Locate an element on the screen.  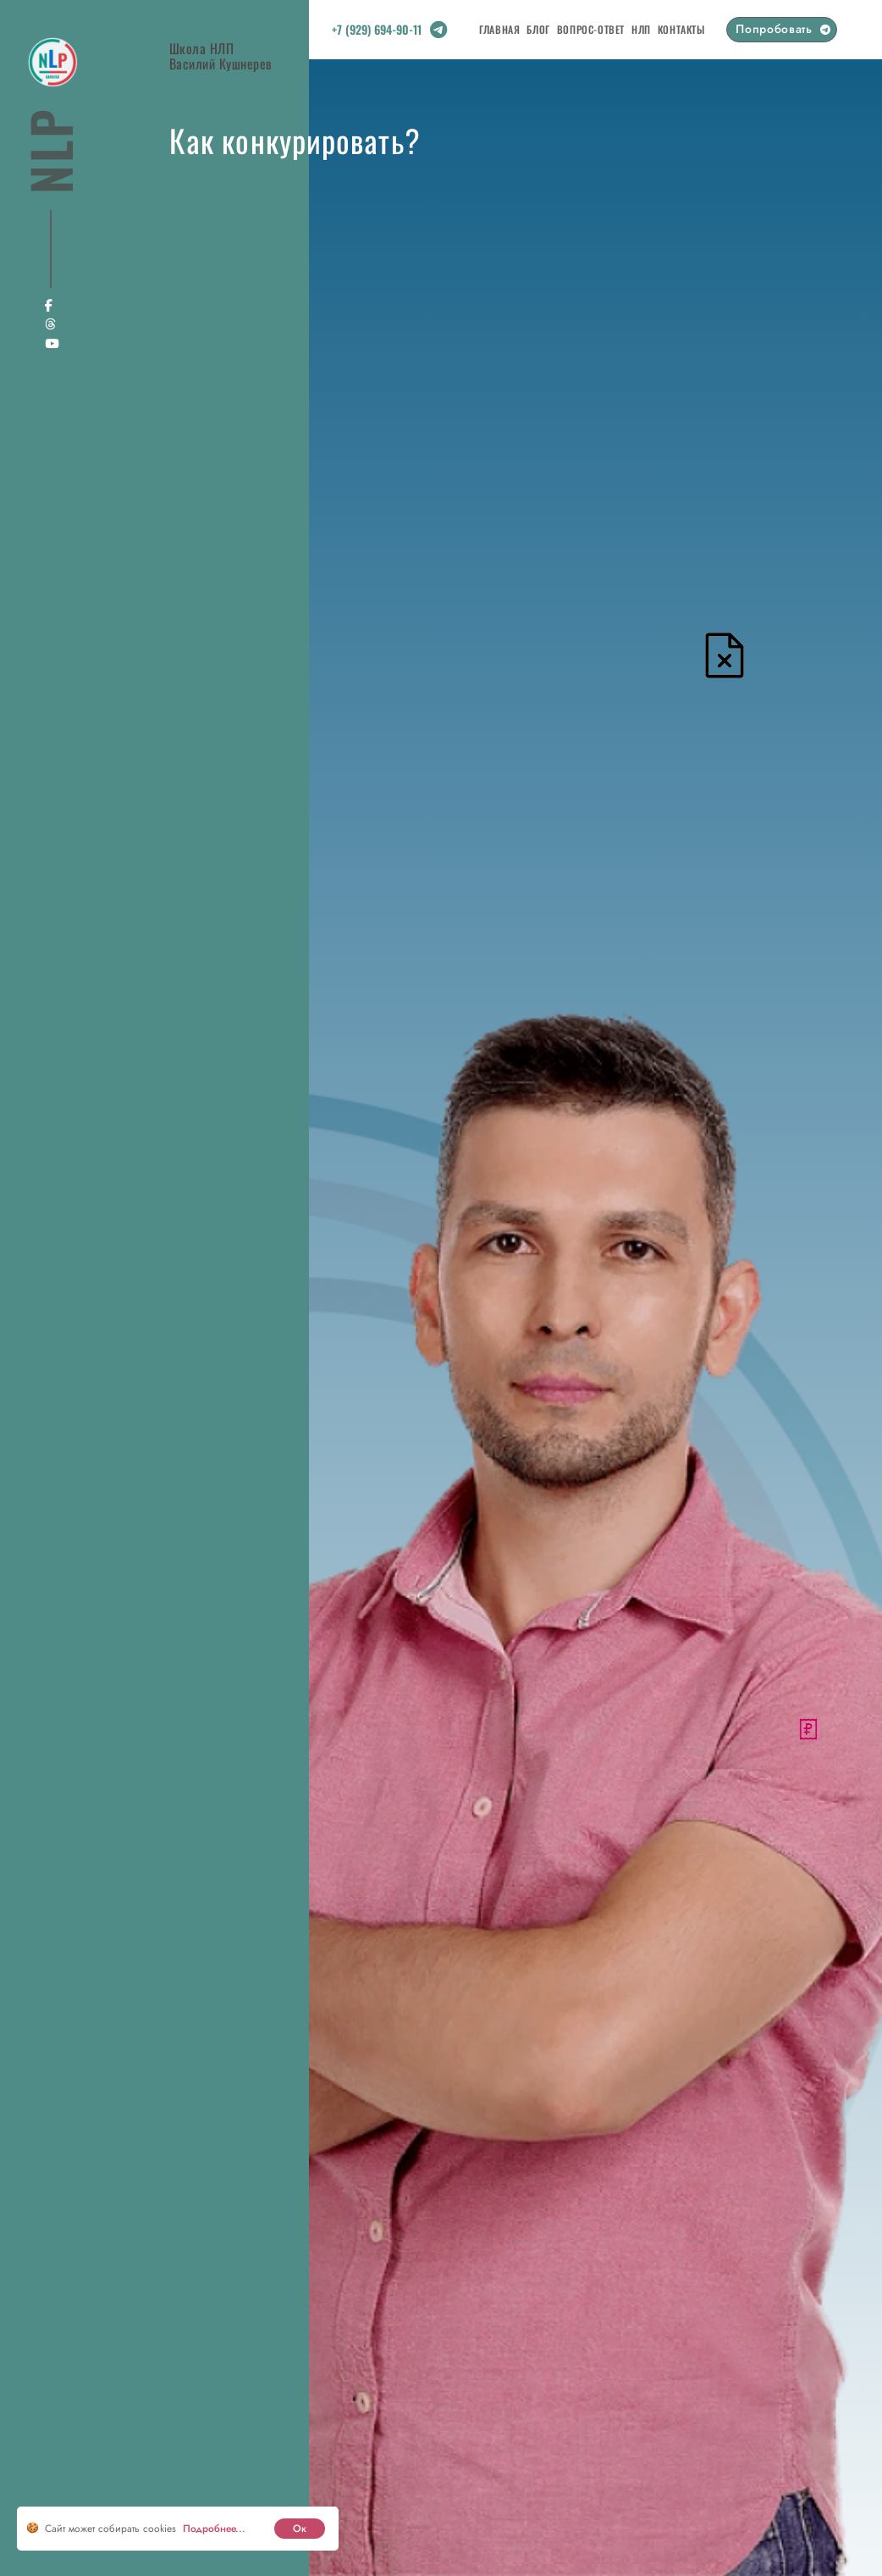
delete or remove a file is located at coordinates (725, 655).